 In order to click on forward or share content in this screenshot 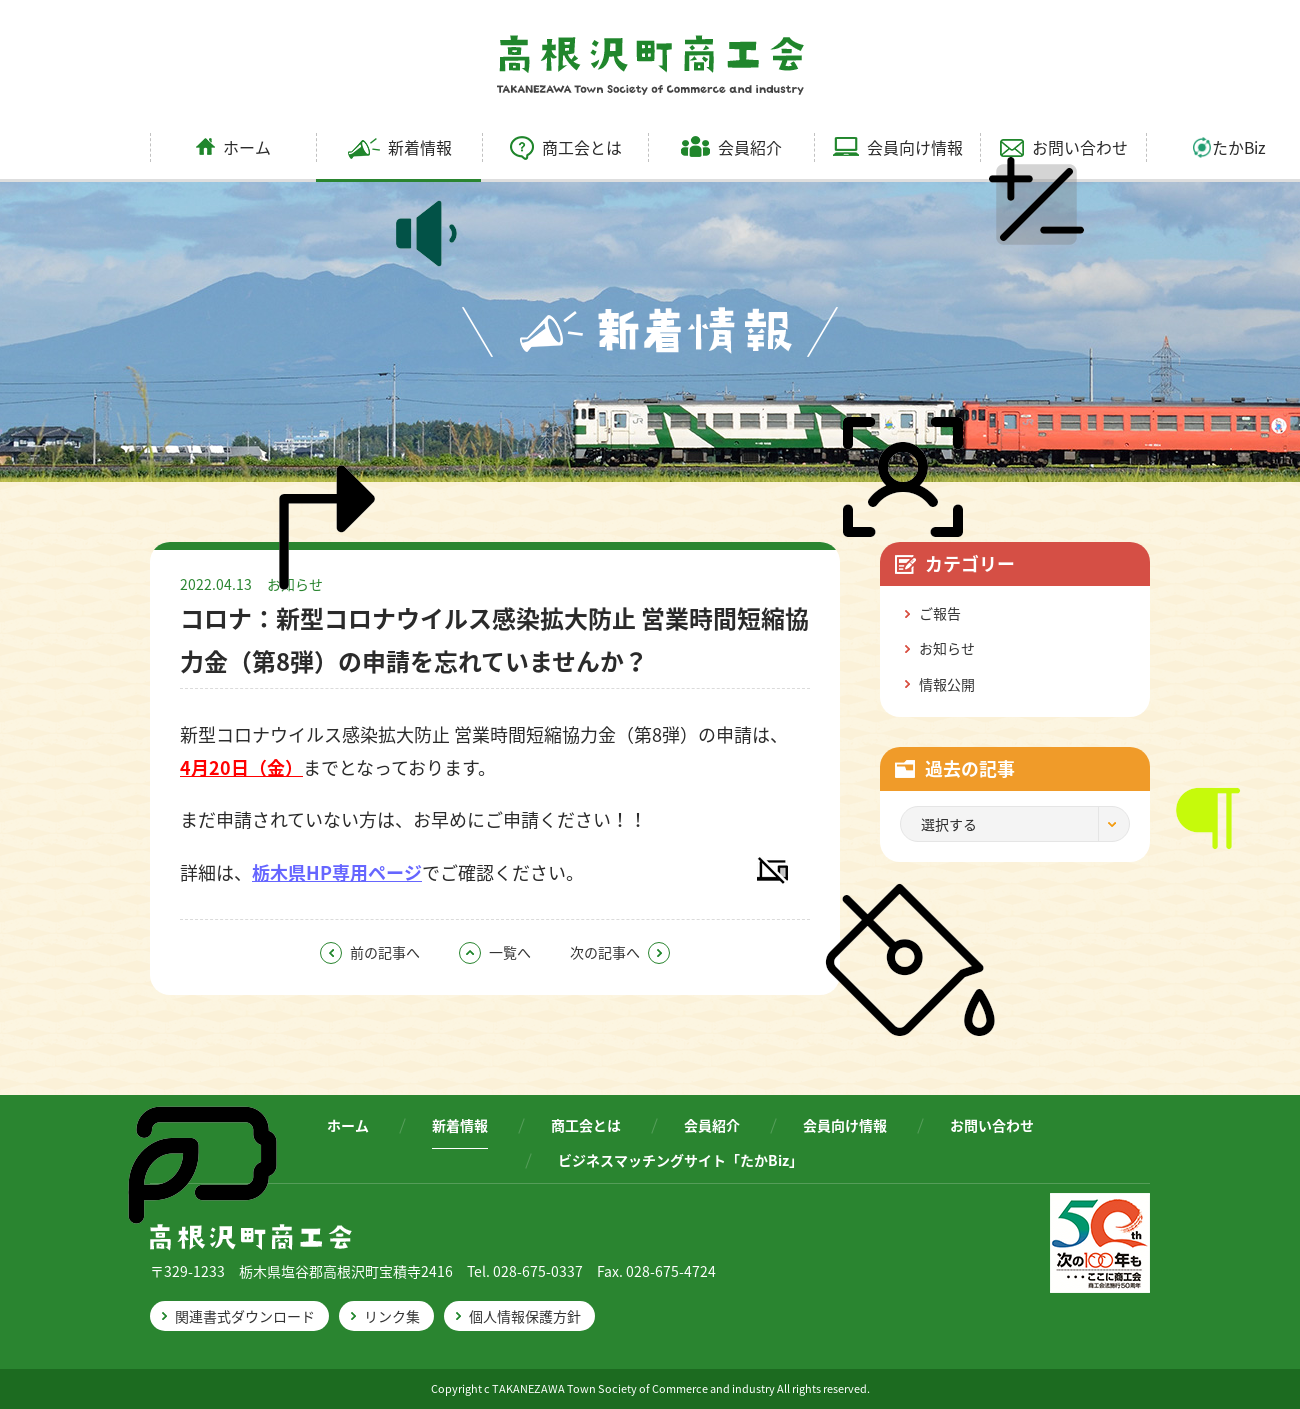, I will do `click(317, 527)`.